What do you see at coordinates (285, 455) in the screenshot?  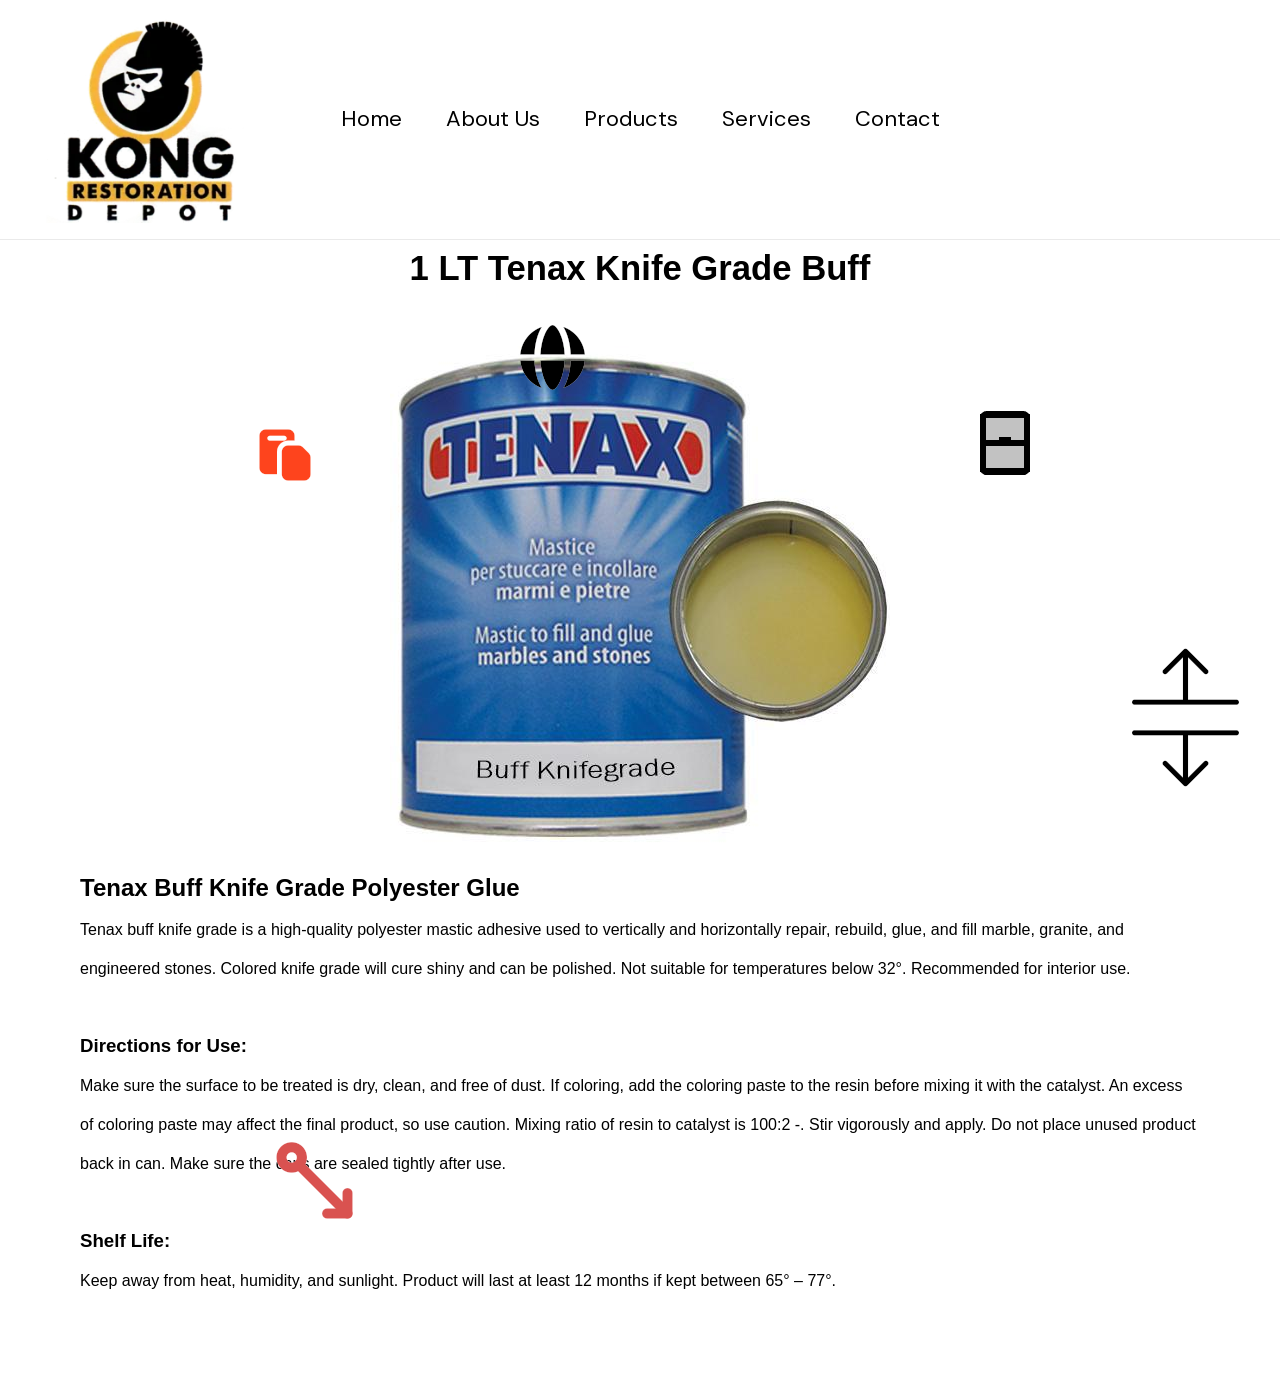 I see `paste copied content from clipboard` at bounding box center [285, 455].